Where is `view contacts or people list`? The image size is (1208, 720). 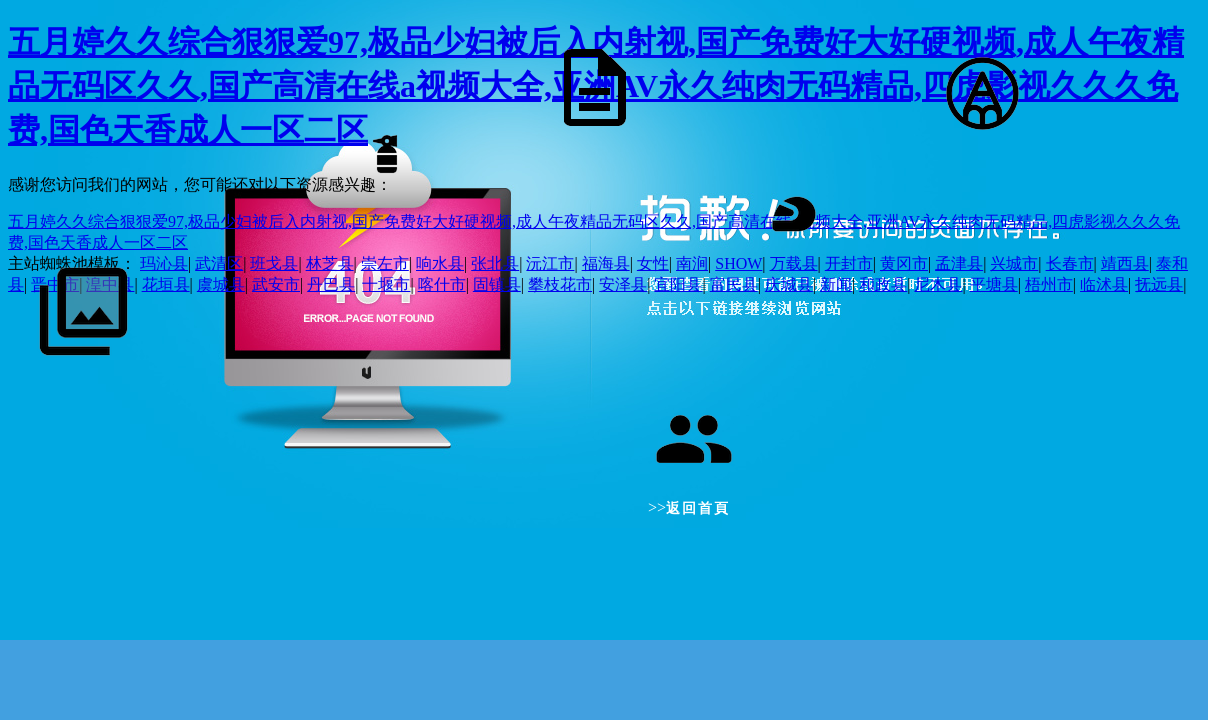
view contacts or people list is located at coordinates (694, 439).